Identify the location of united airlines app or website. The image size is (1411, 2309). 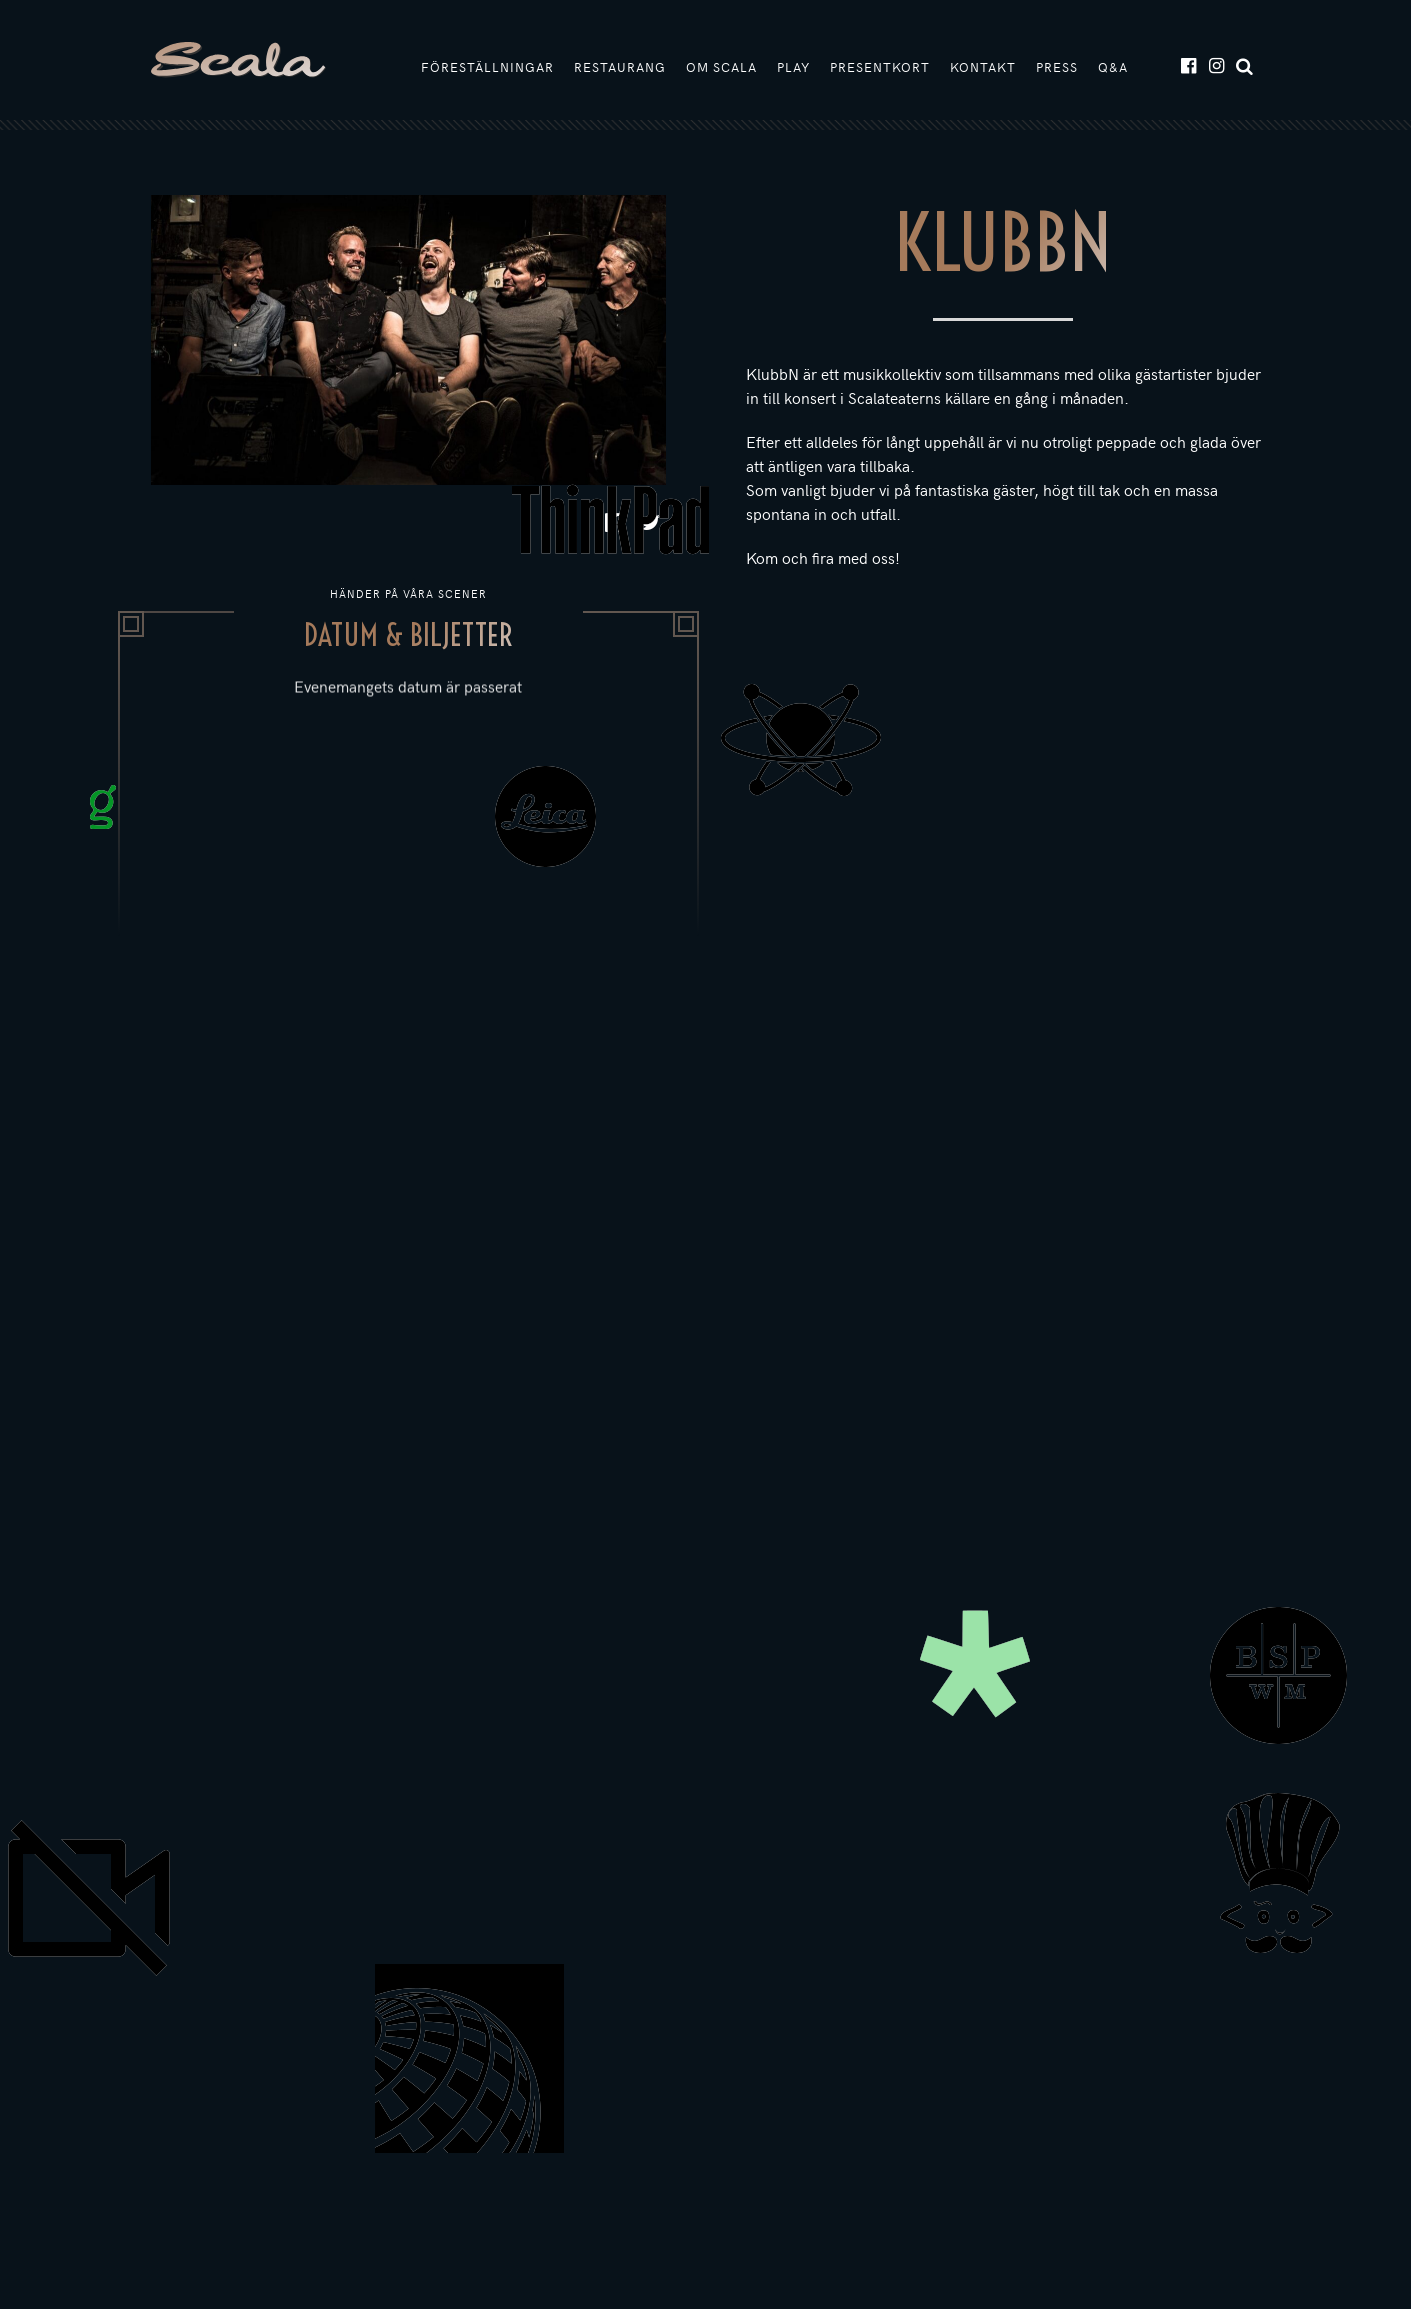
(469, 2058).